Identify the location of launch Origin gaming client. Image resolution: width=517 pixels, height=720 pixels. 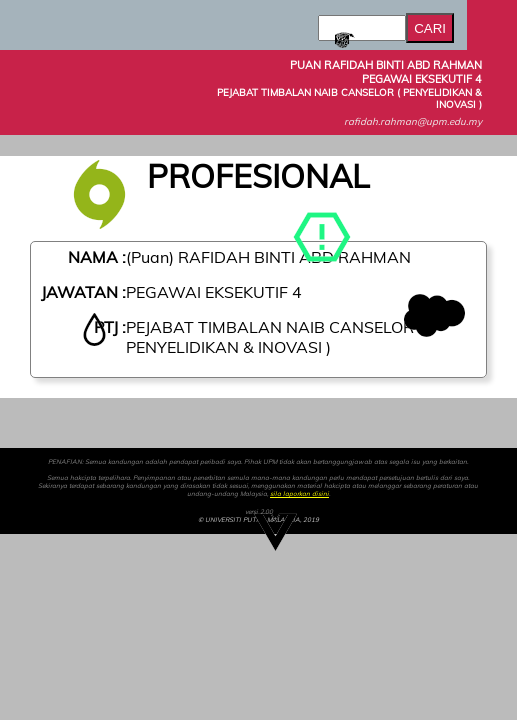
(99, 194).